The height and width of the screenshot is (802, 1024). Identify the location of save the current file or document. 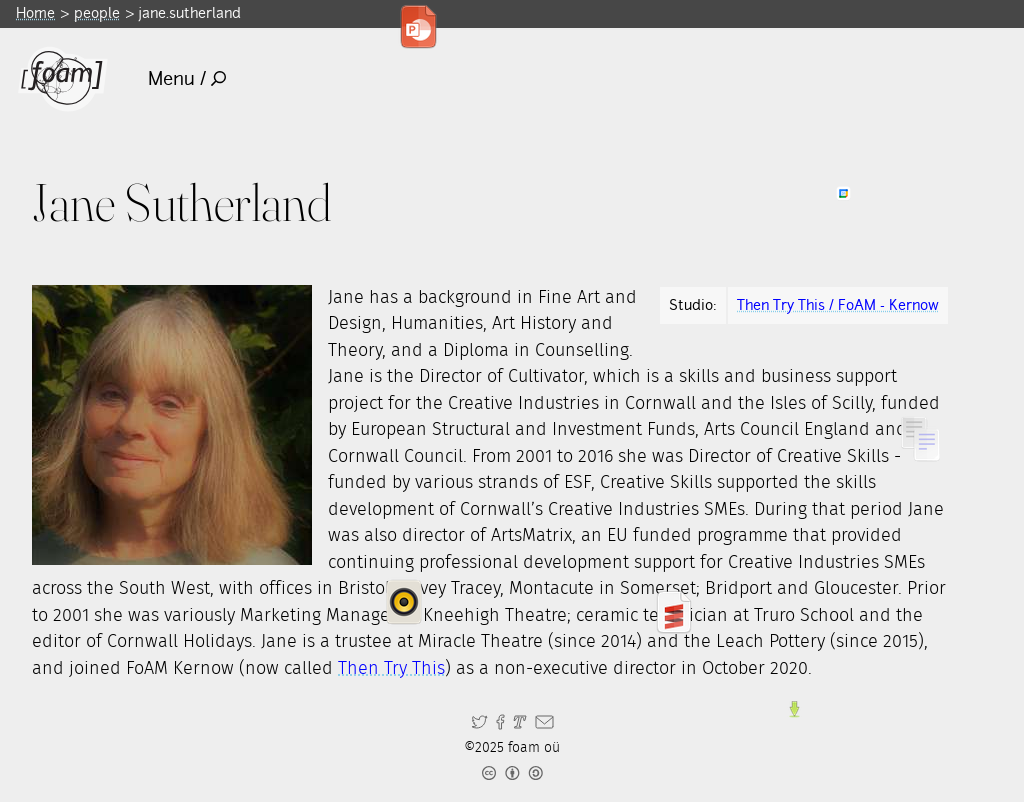
(794, 709).